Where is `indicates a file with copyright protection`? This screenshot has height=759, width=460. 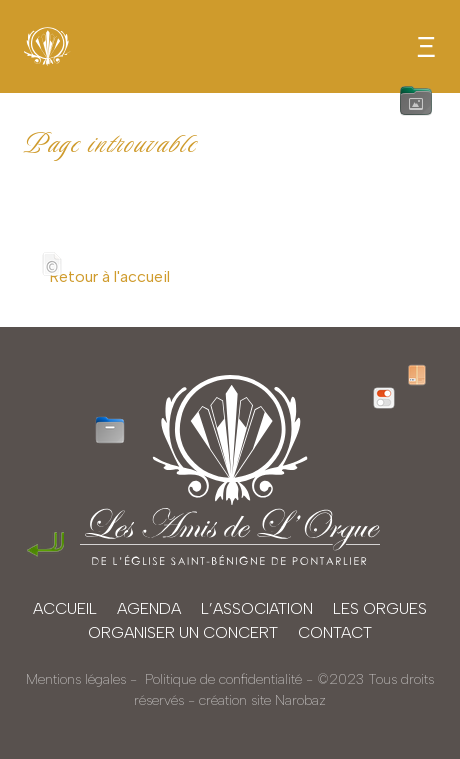
indicates a file with copyright protection is located at coordinates (52, 264).